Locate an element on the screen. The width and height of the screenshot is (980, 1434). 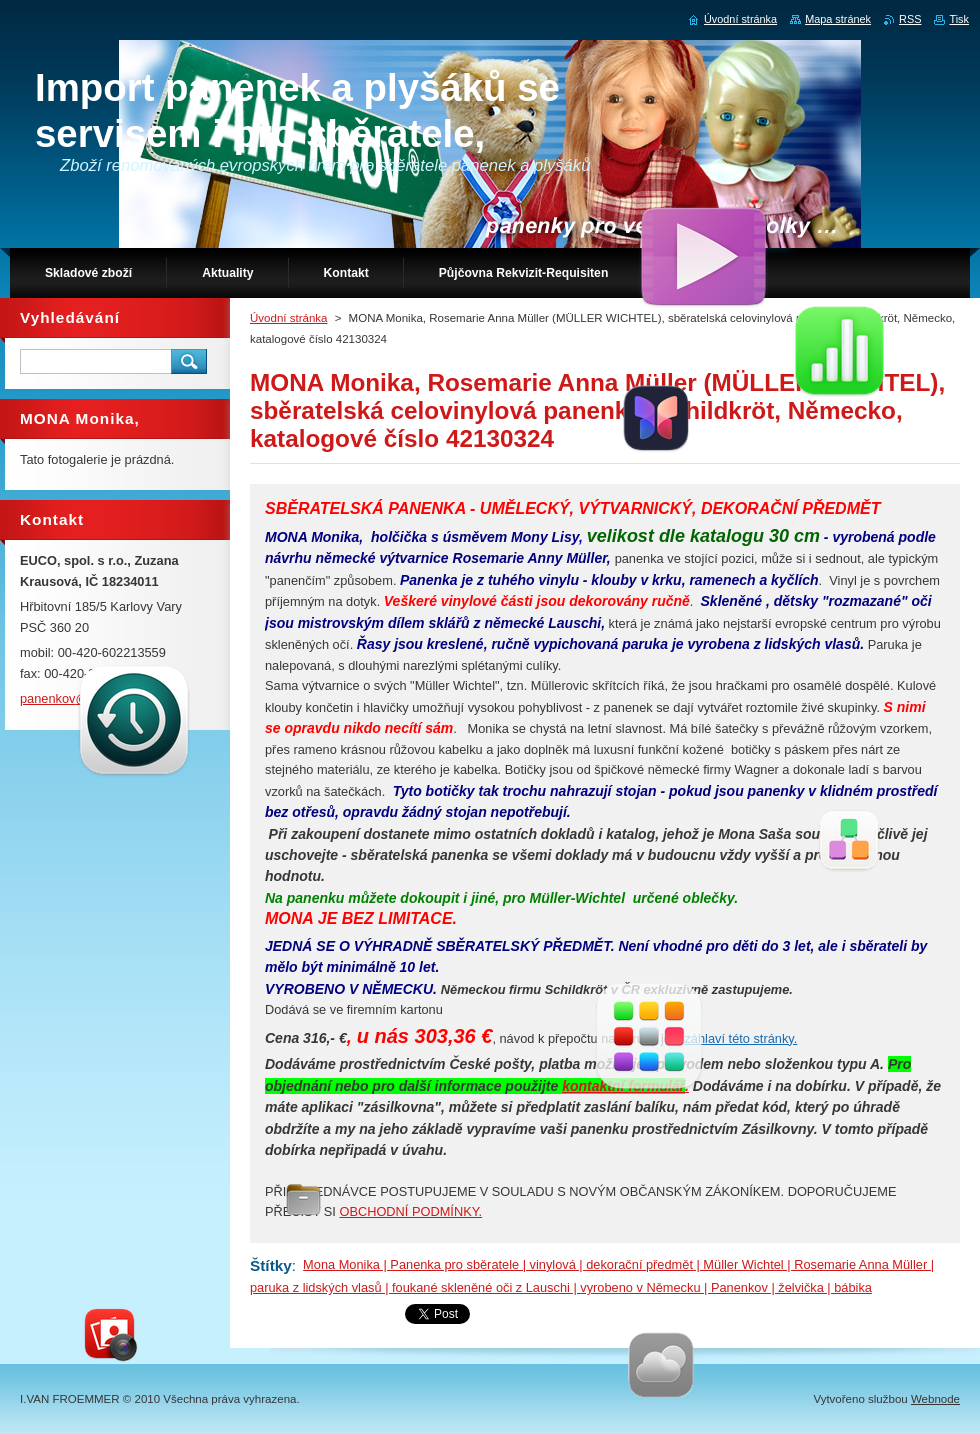
open Time Machine backup utility is located at coordinates (134, 720).